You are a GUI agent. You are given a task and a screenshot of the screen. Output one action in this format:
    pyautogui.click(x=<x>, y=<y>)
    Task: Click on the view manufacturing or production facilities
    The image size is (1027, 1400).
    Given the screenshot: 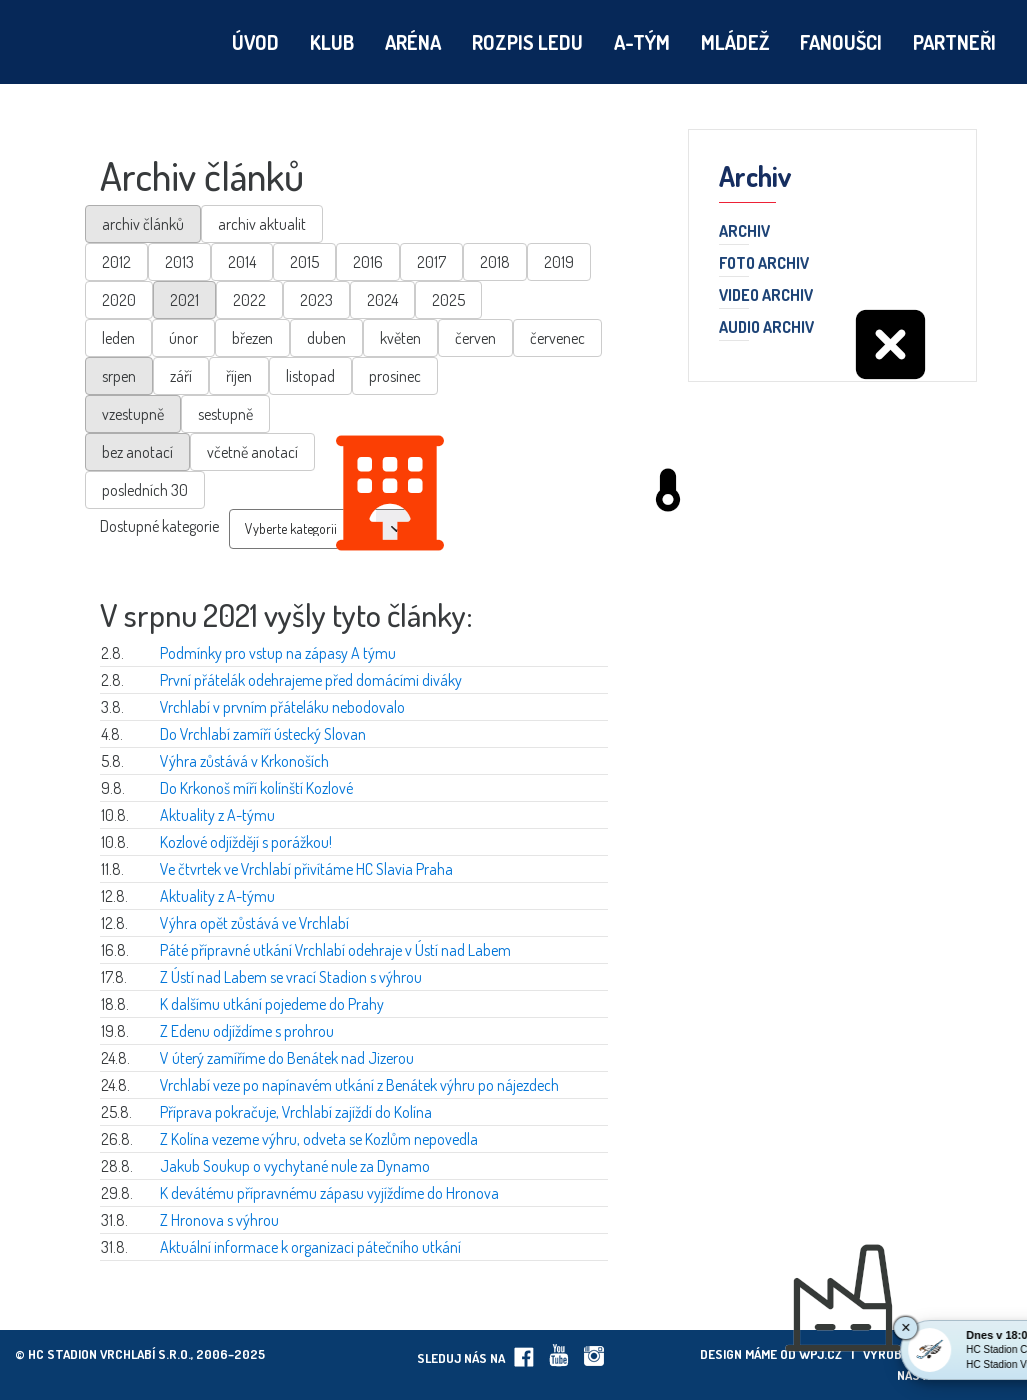 What is the action you would take?
    pyautogui.click(x=843, y=1302)
    